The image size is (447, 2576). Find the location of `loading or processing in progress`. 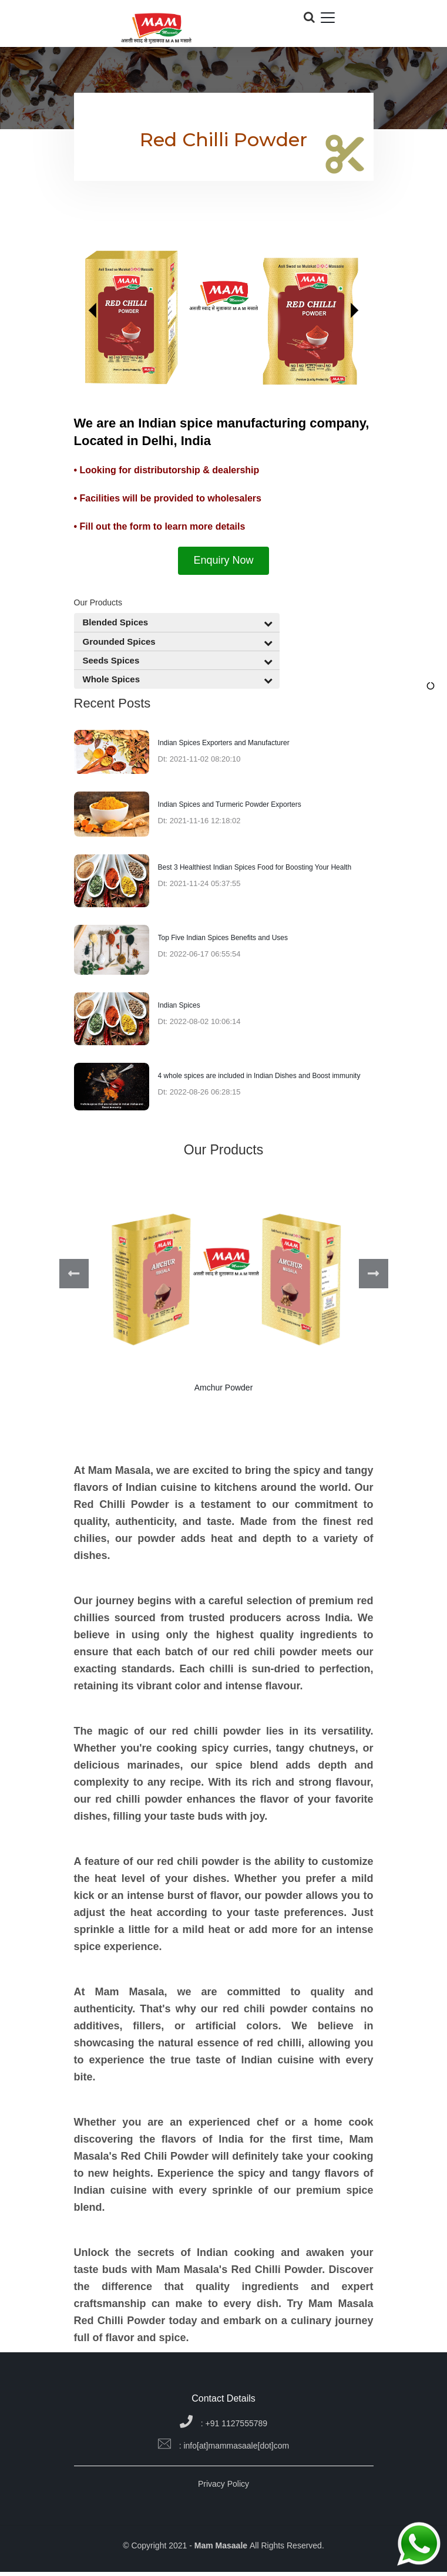

loading or processing in progress is located at coordinates (431, 686).